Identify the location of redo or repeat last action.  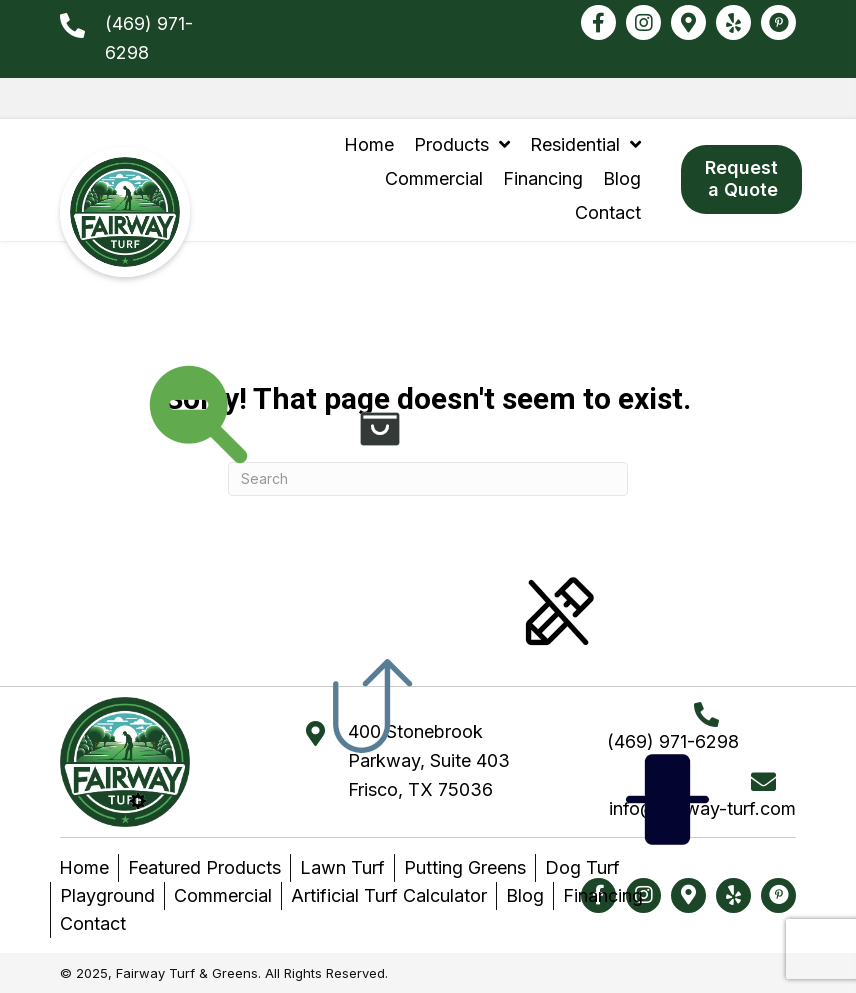
(369, 706).